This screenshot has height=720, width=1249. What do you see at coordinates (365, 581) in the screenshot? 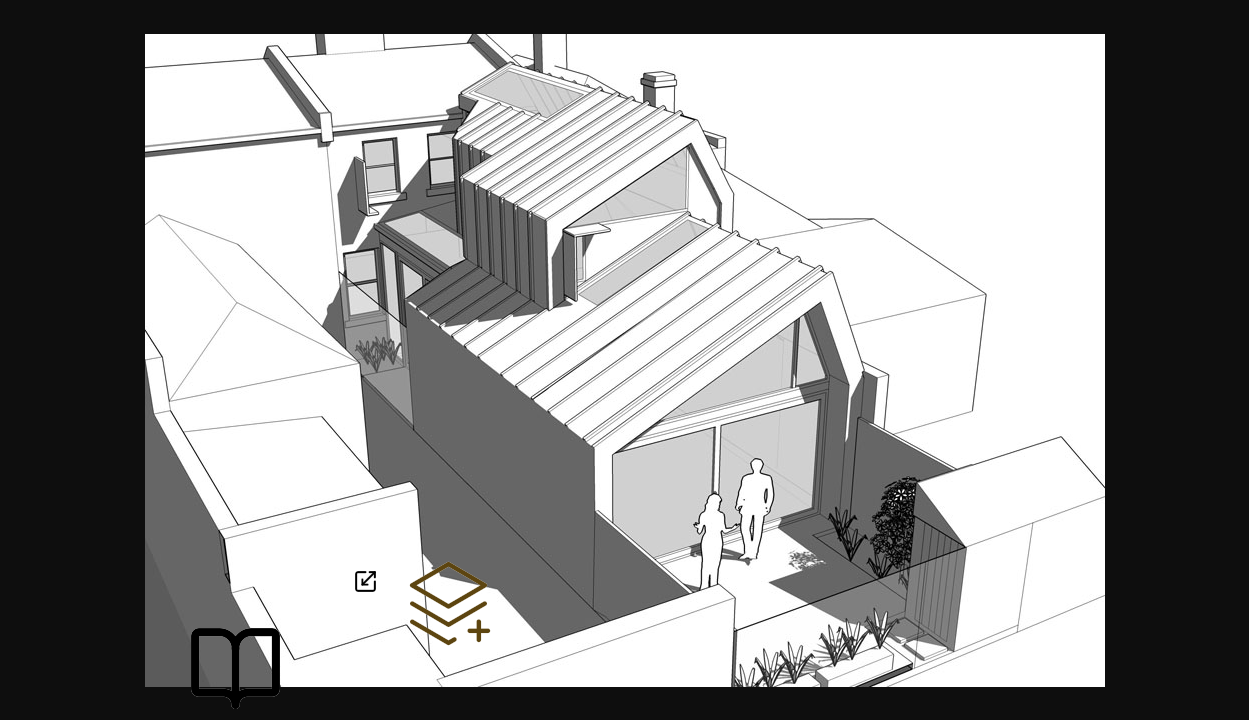
I see `resize or scale an element` at bounding box center [365, 581].